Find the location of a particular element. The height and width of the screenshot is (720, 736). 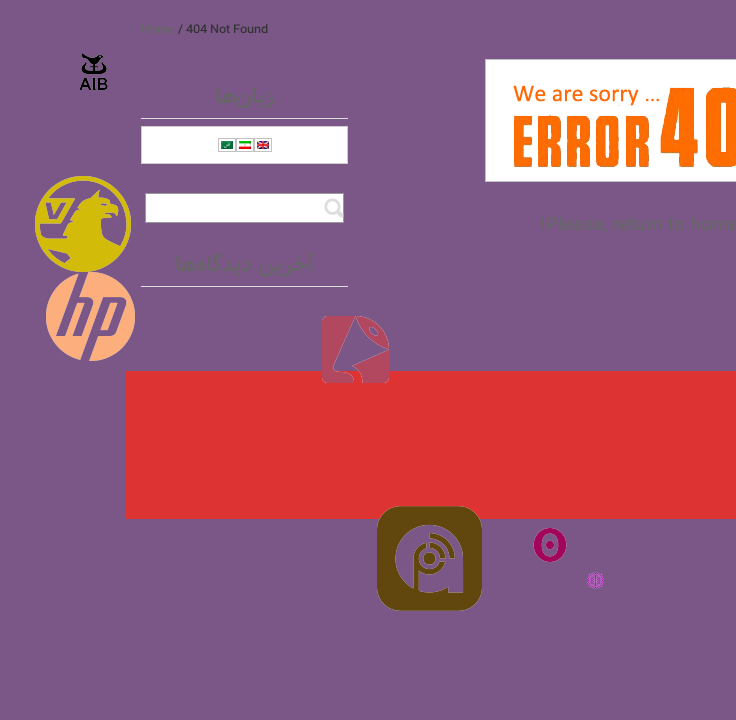

HP brand logo is located at coordinates (90, 316).